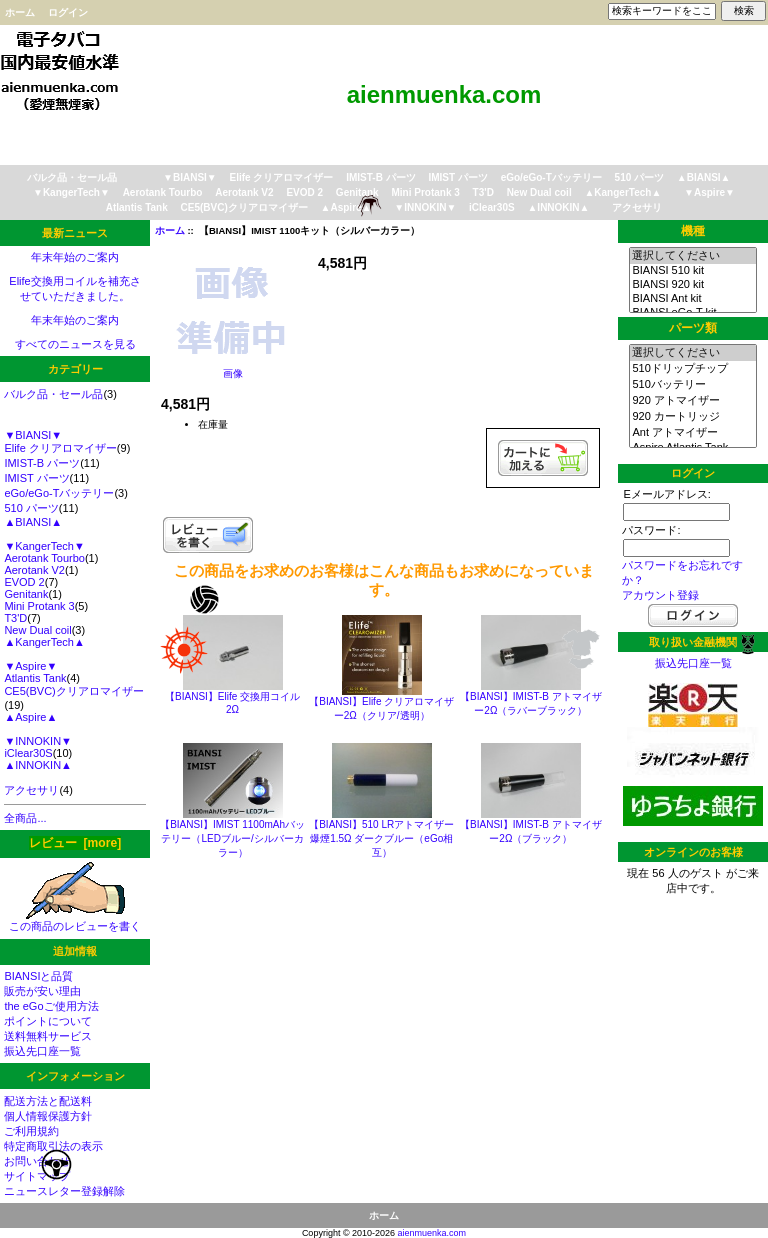 The height and width of the screenshot is (1238, 768). I want to click on equip fur armor or primitive clothing, so click(581, 649).